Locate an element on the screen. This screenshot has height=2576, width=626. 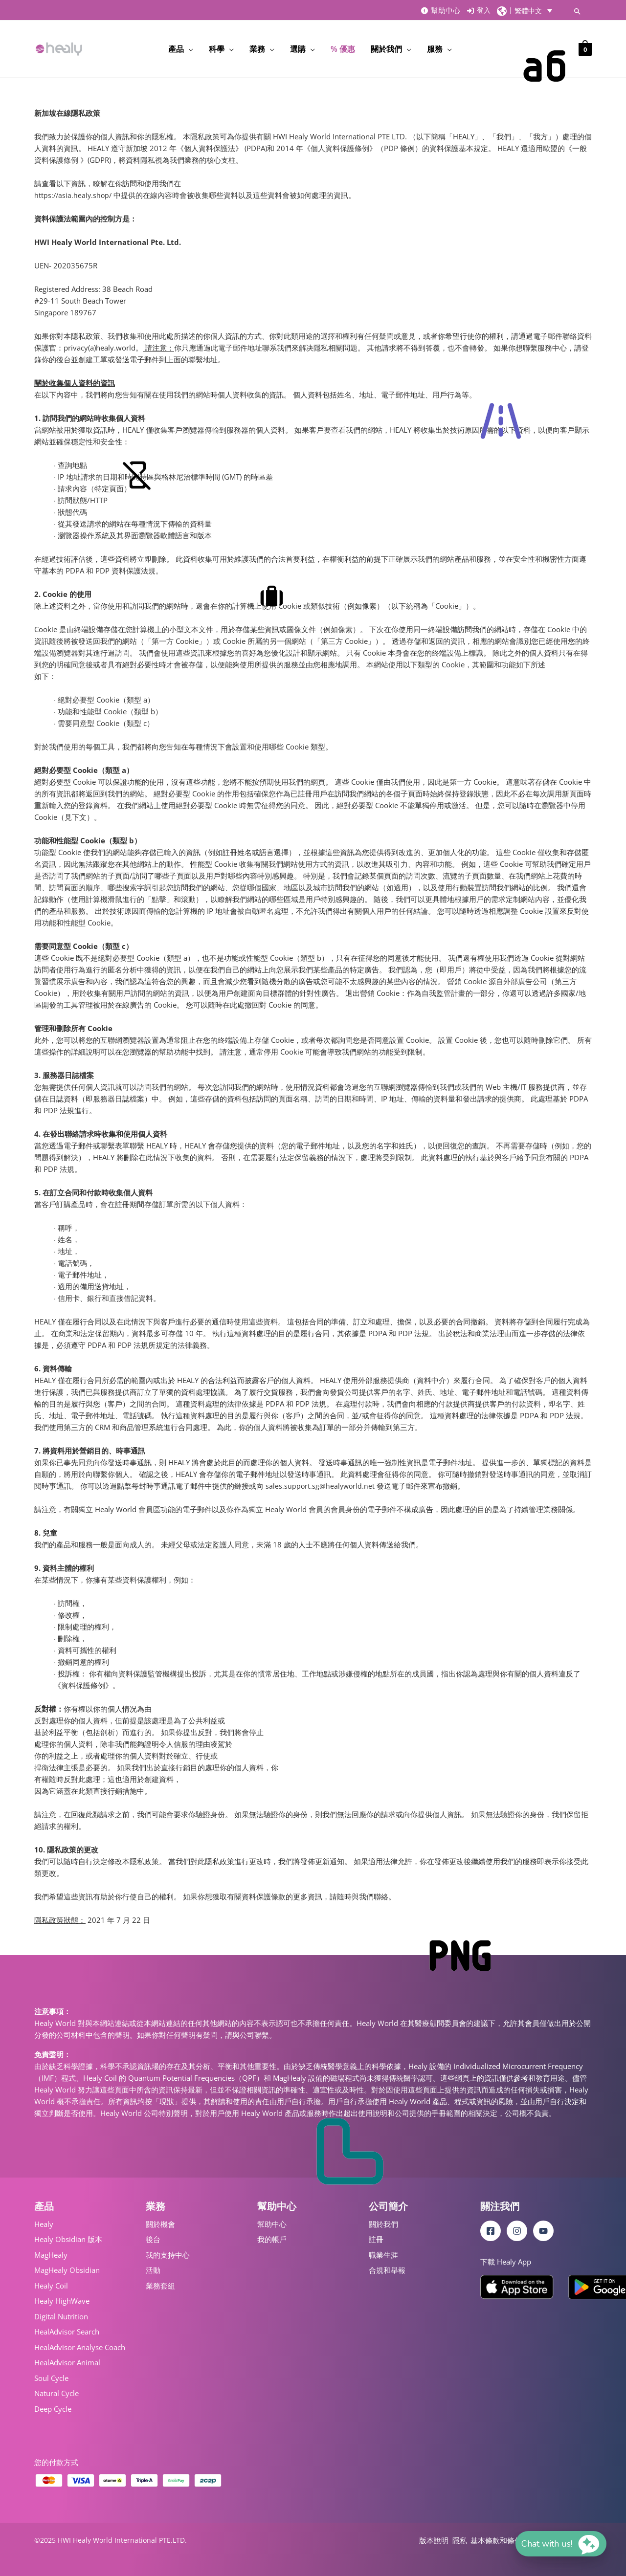
view directions or navigation is located at coordinates (501, 421).